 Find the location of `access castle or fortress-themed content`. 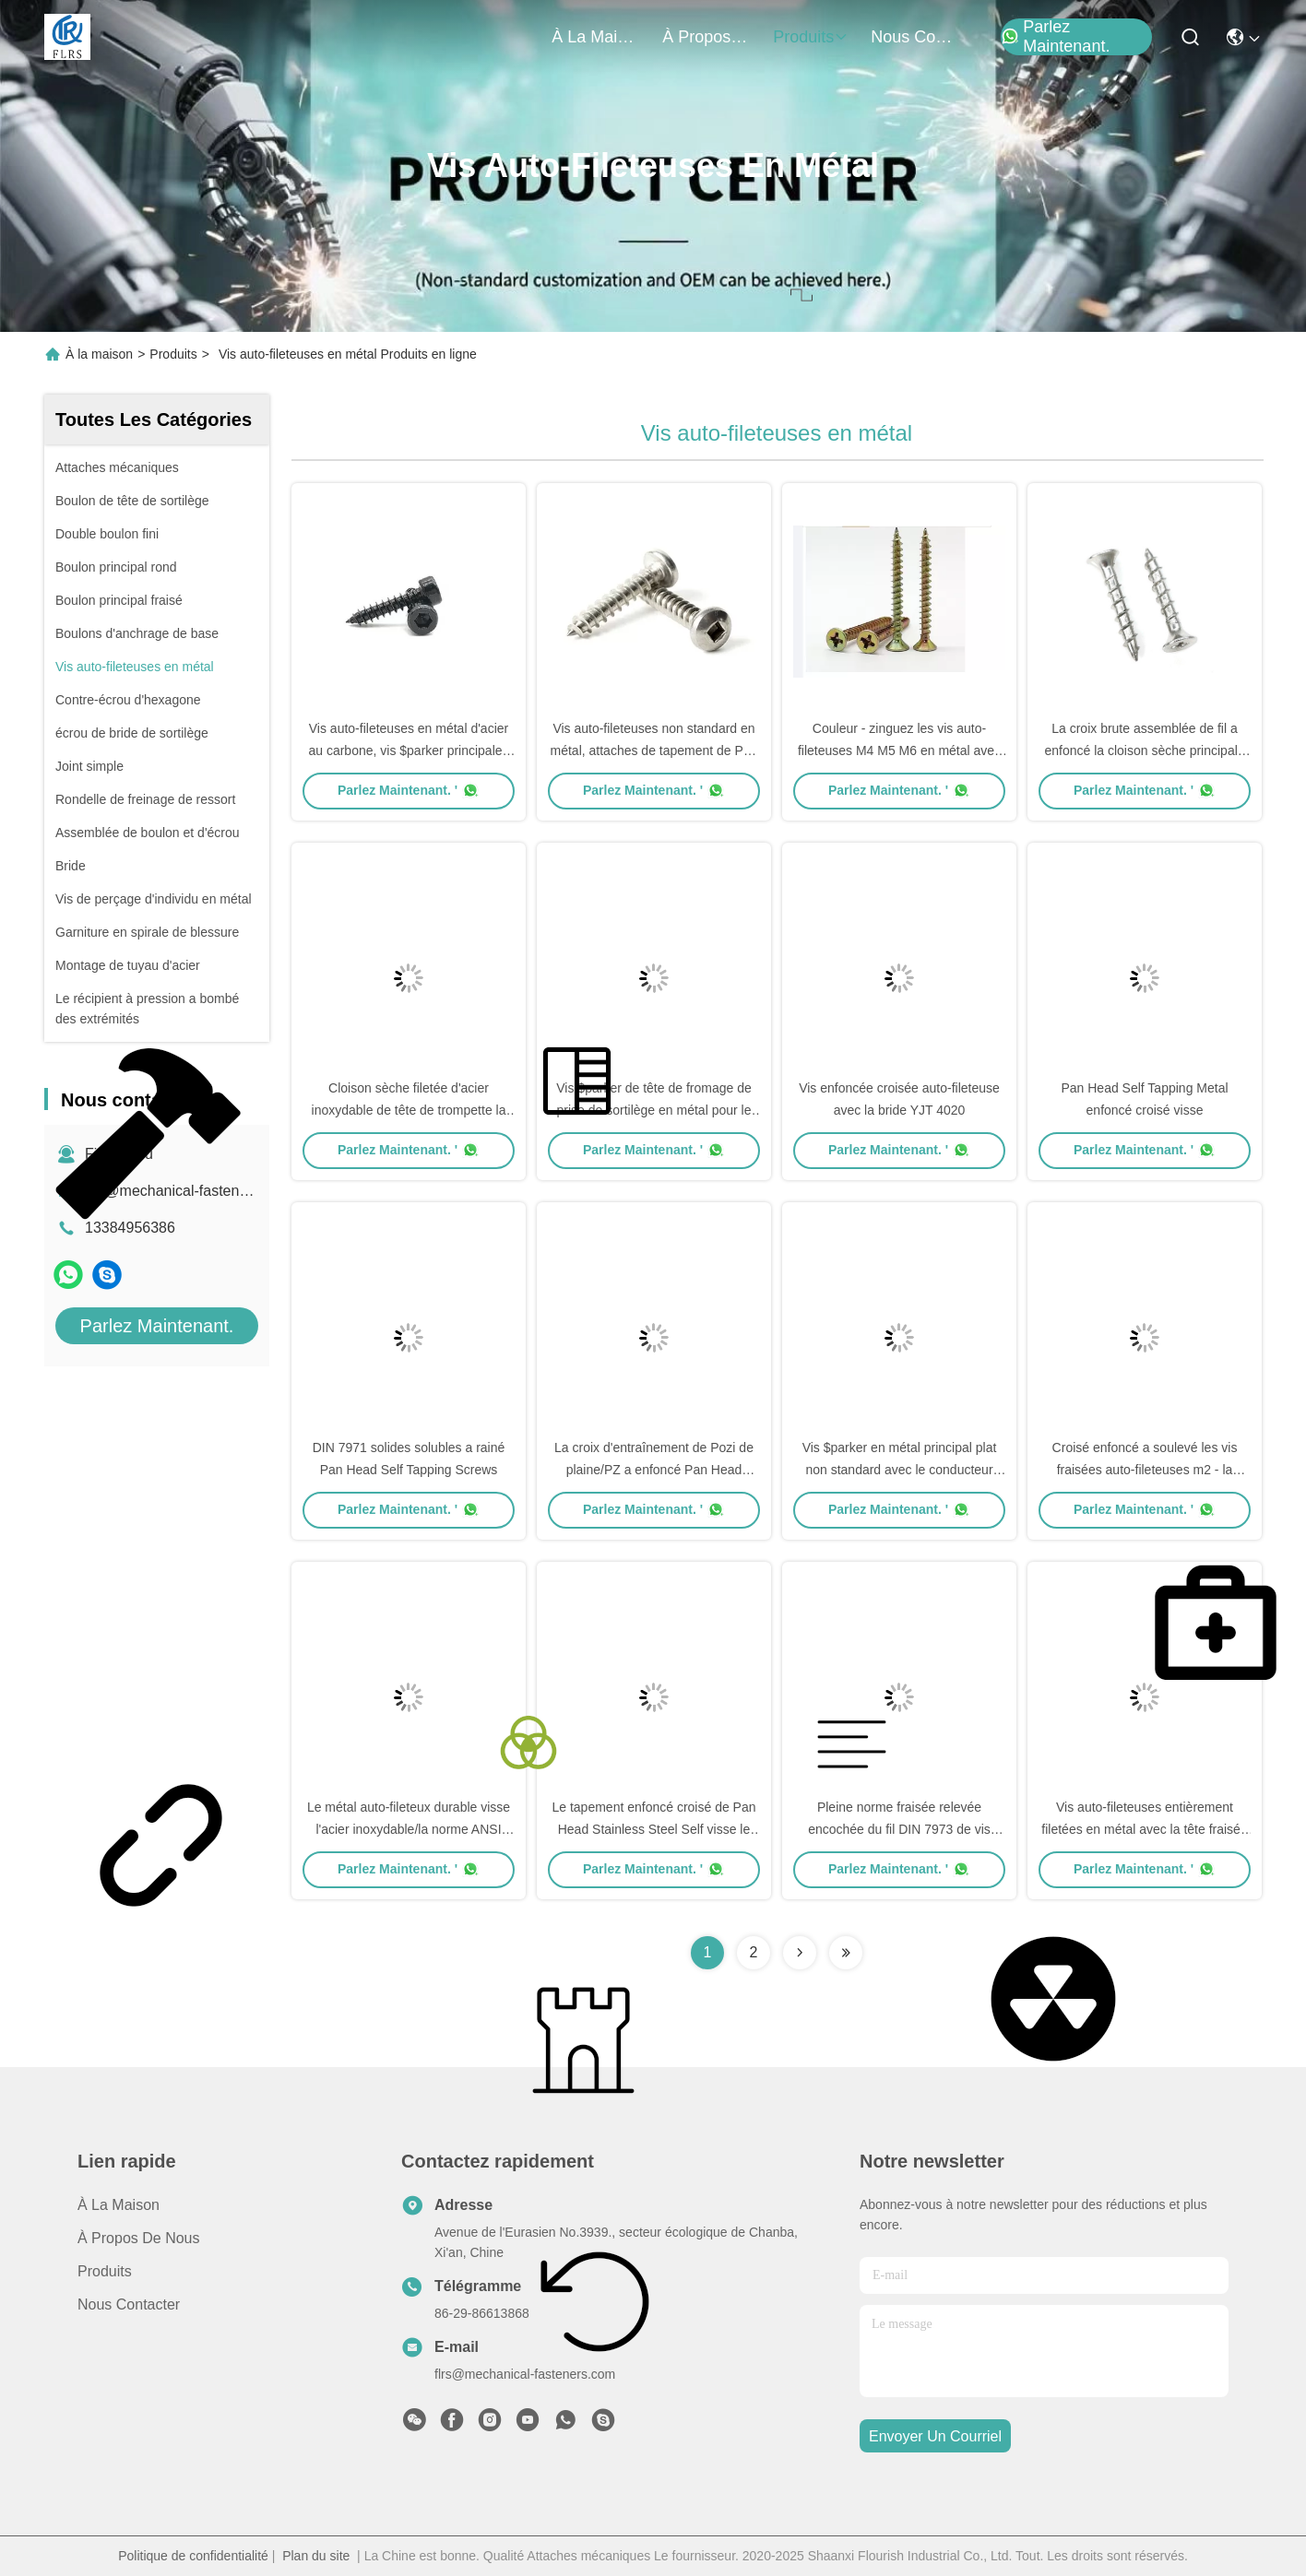

access castle or fortress-themed content is located at coordinates (583, 2038).